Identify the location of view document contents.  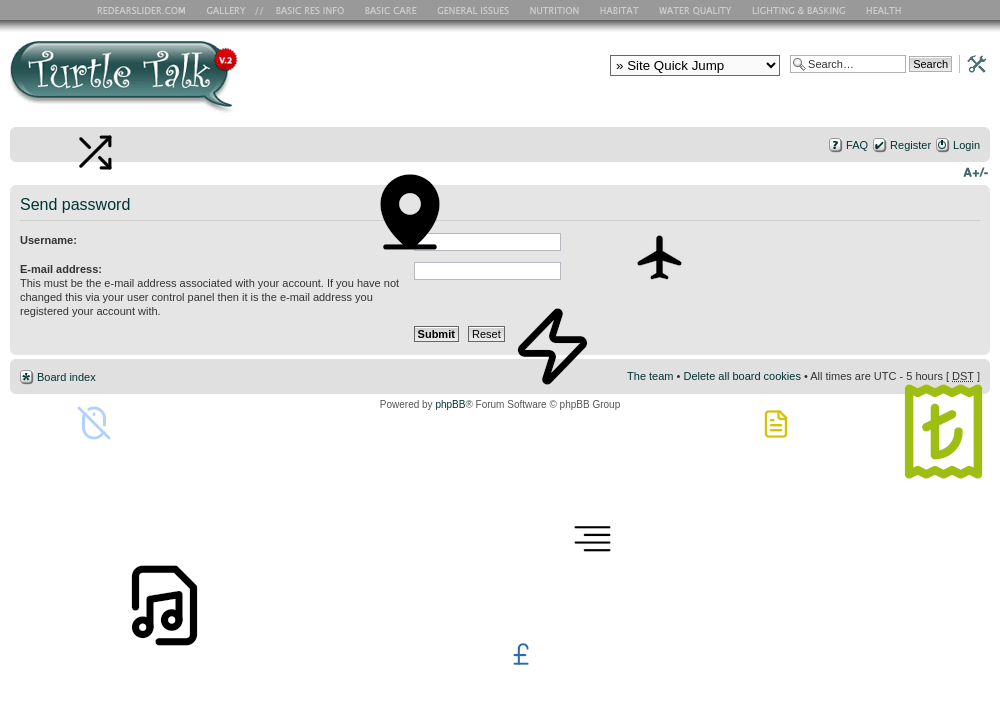
(776, 424).